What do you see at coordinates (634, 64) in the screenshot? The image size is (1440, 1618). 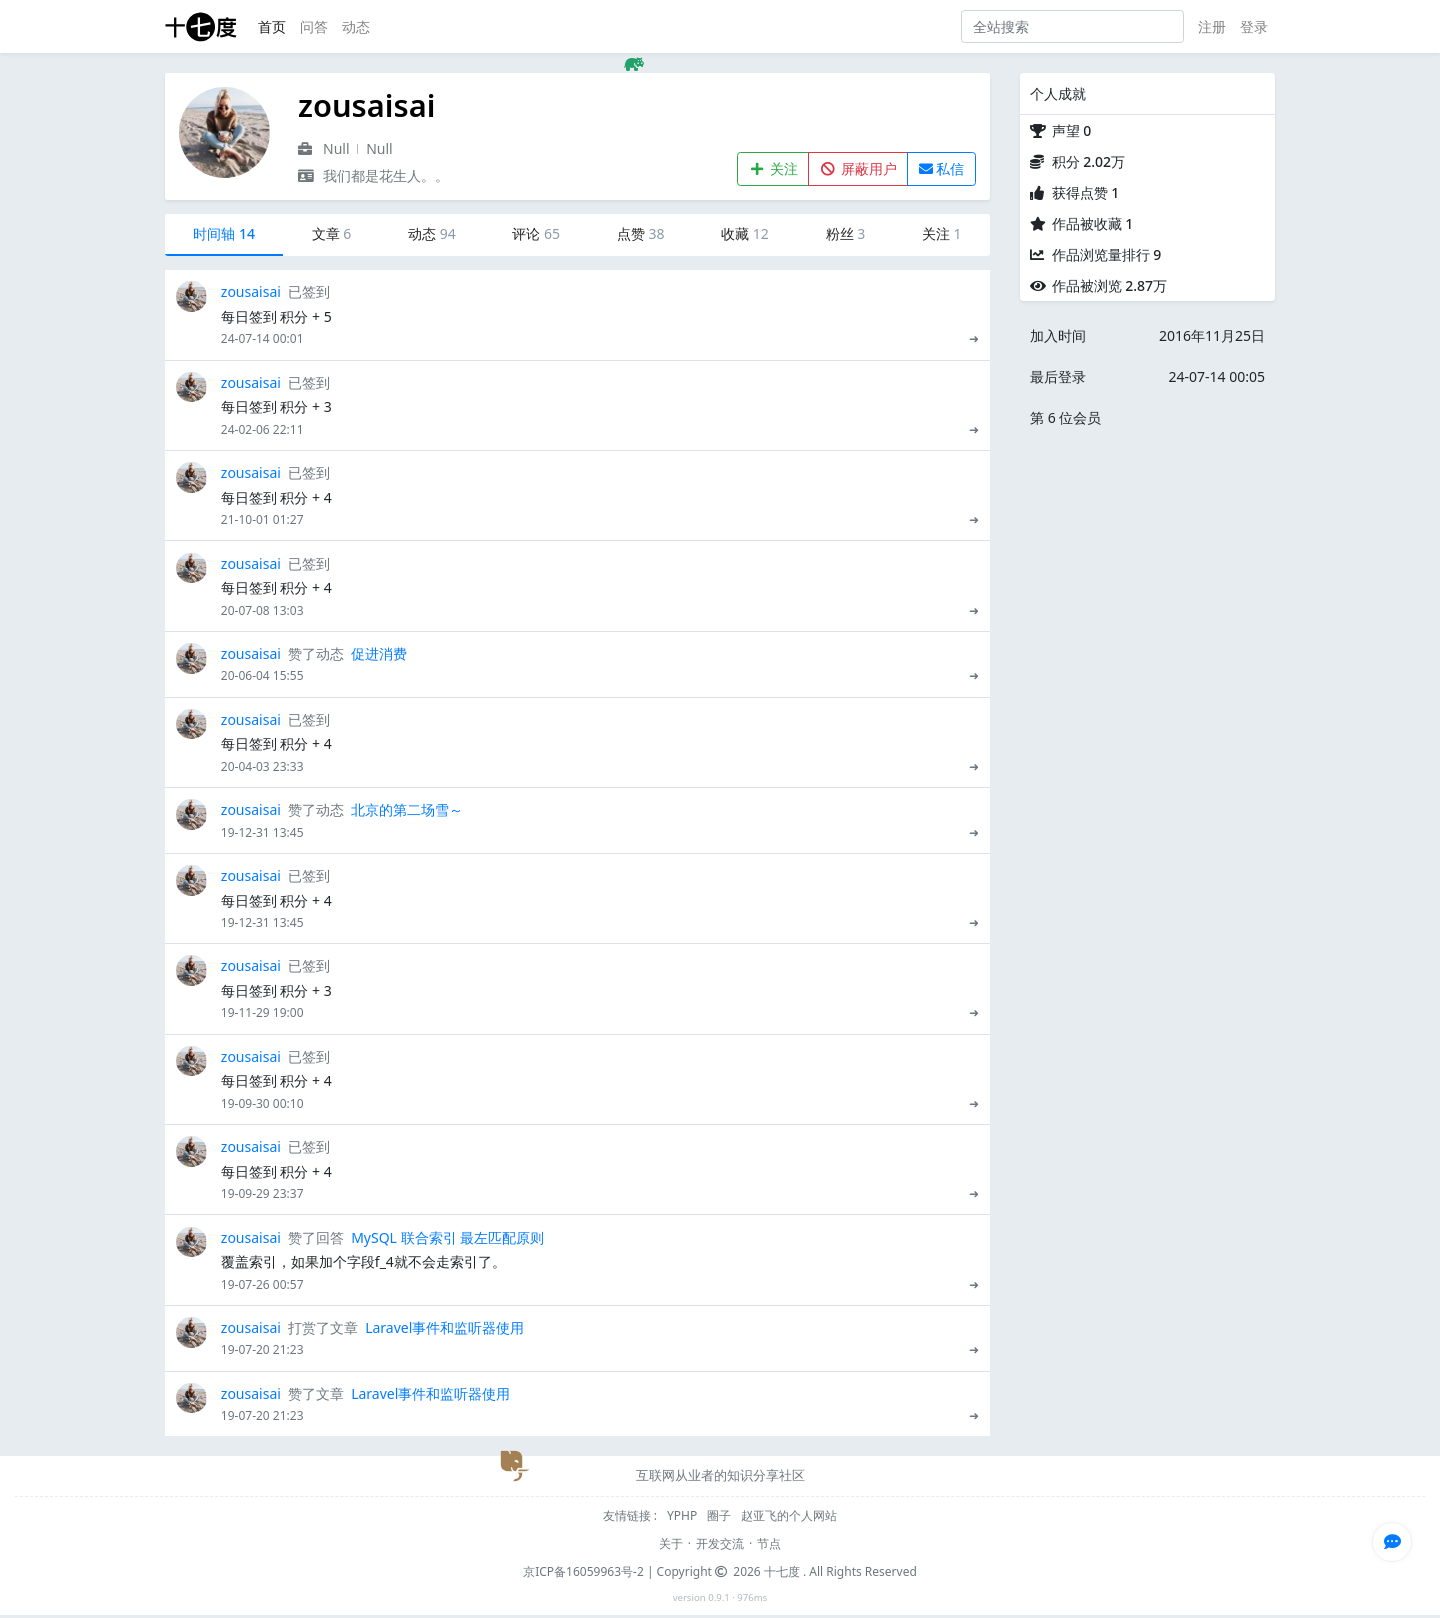 I see `hippo animal icon` at bounding box center [634, 64].